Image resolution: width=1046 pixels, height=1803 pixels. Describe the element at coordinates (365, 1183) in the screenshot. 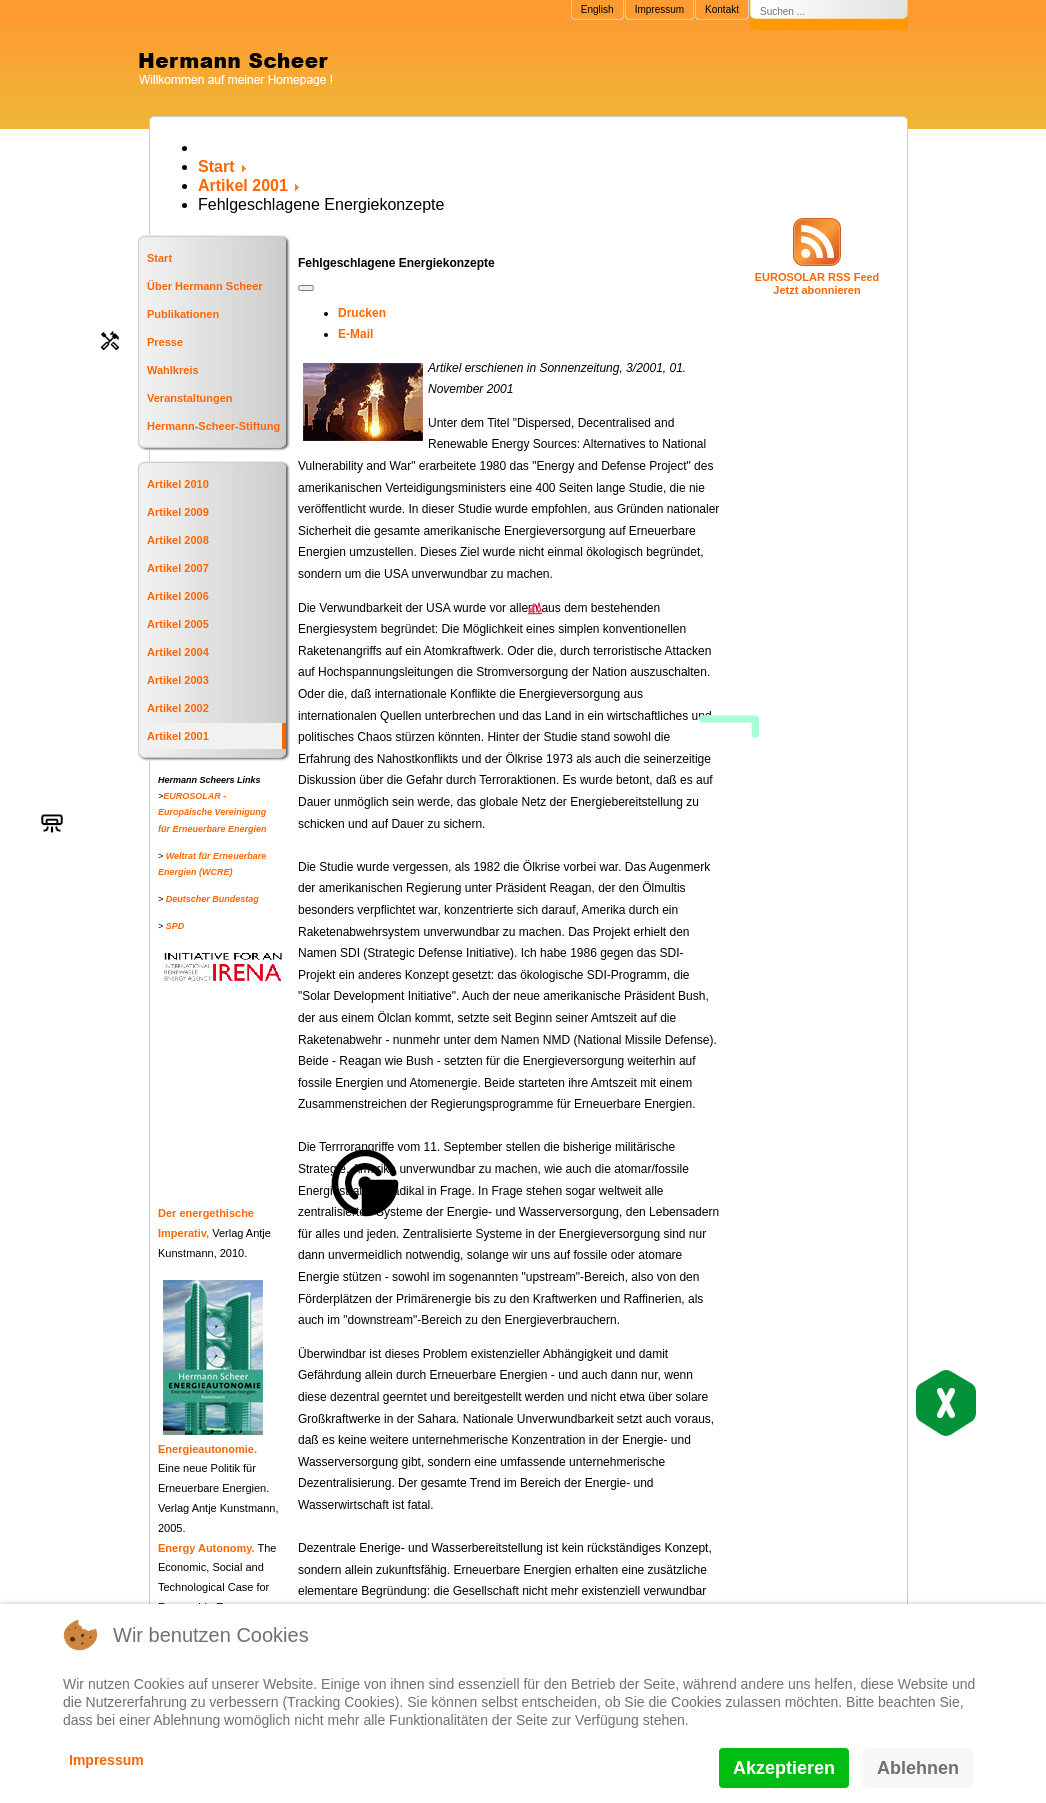

I see `scan for nearby devices or networks` at that location.